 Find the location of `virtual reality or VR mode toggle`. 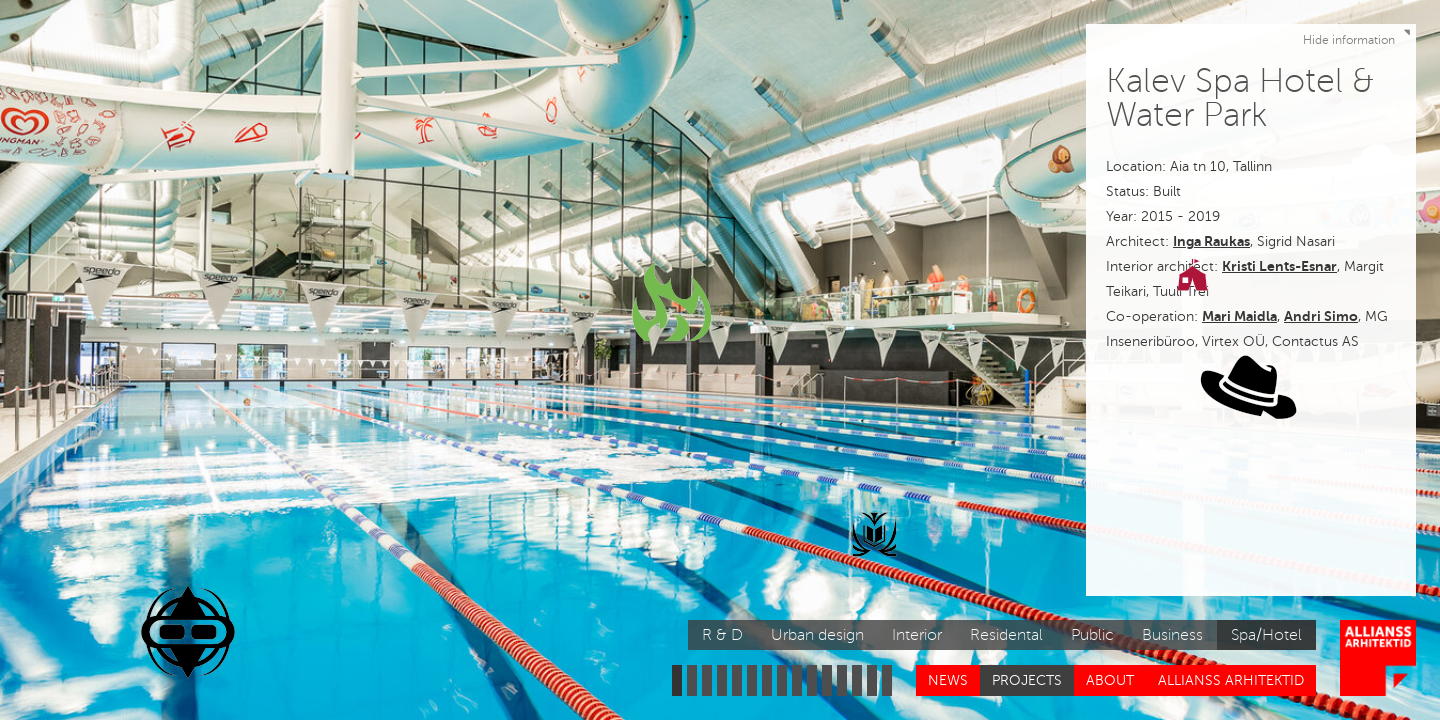

virtual reality or VR mode toggle is located at coordinates (188, 632).